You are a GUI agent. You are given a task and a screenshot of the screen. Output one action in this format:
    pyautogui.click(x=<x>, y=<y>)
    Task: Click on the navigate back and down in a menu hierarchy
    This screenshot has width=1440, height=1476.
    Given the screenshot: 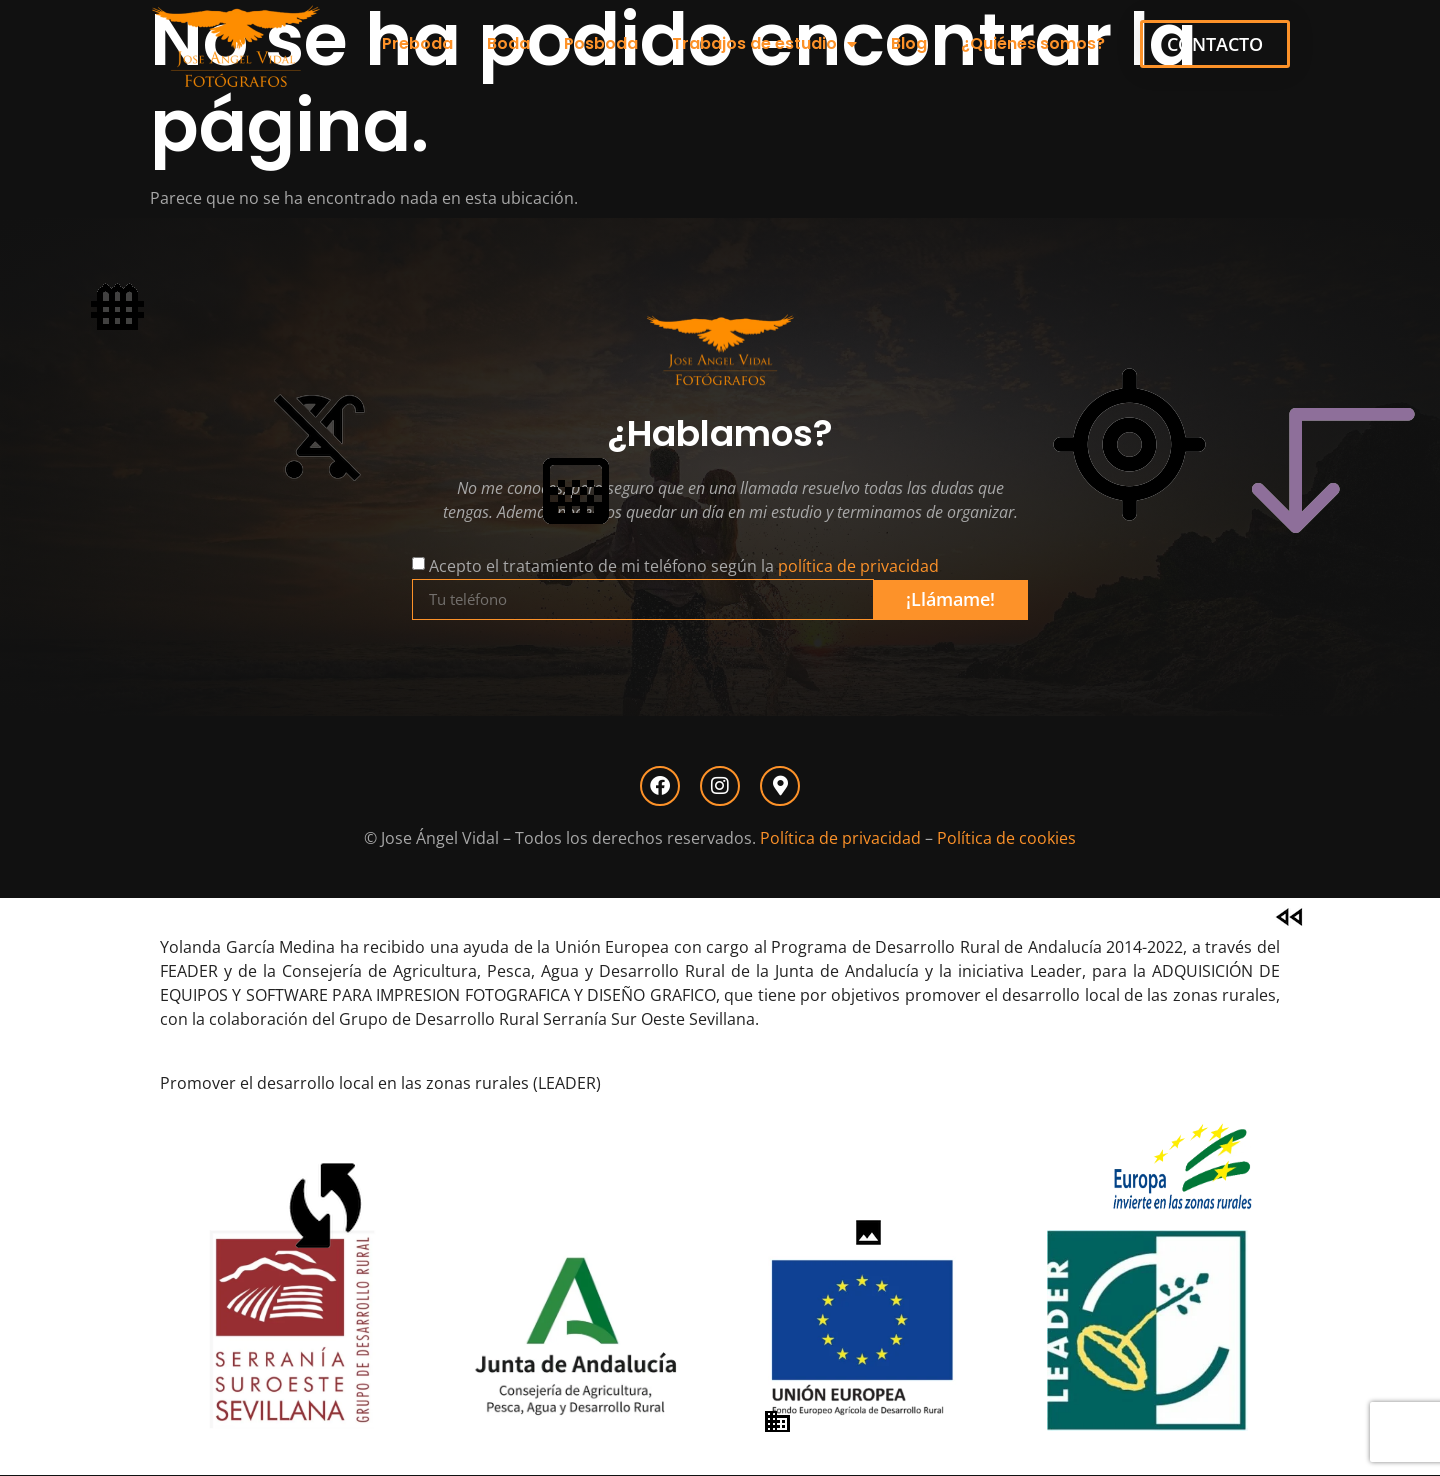 What is the action you would take?
    pyautogui.click(x=1327, y=458)
    